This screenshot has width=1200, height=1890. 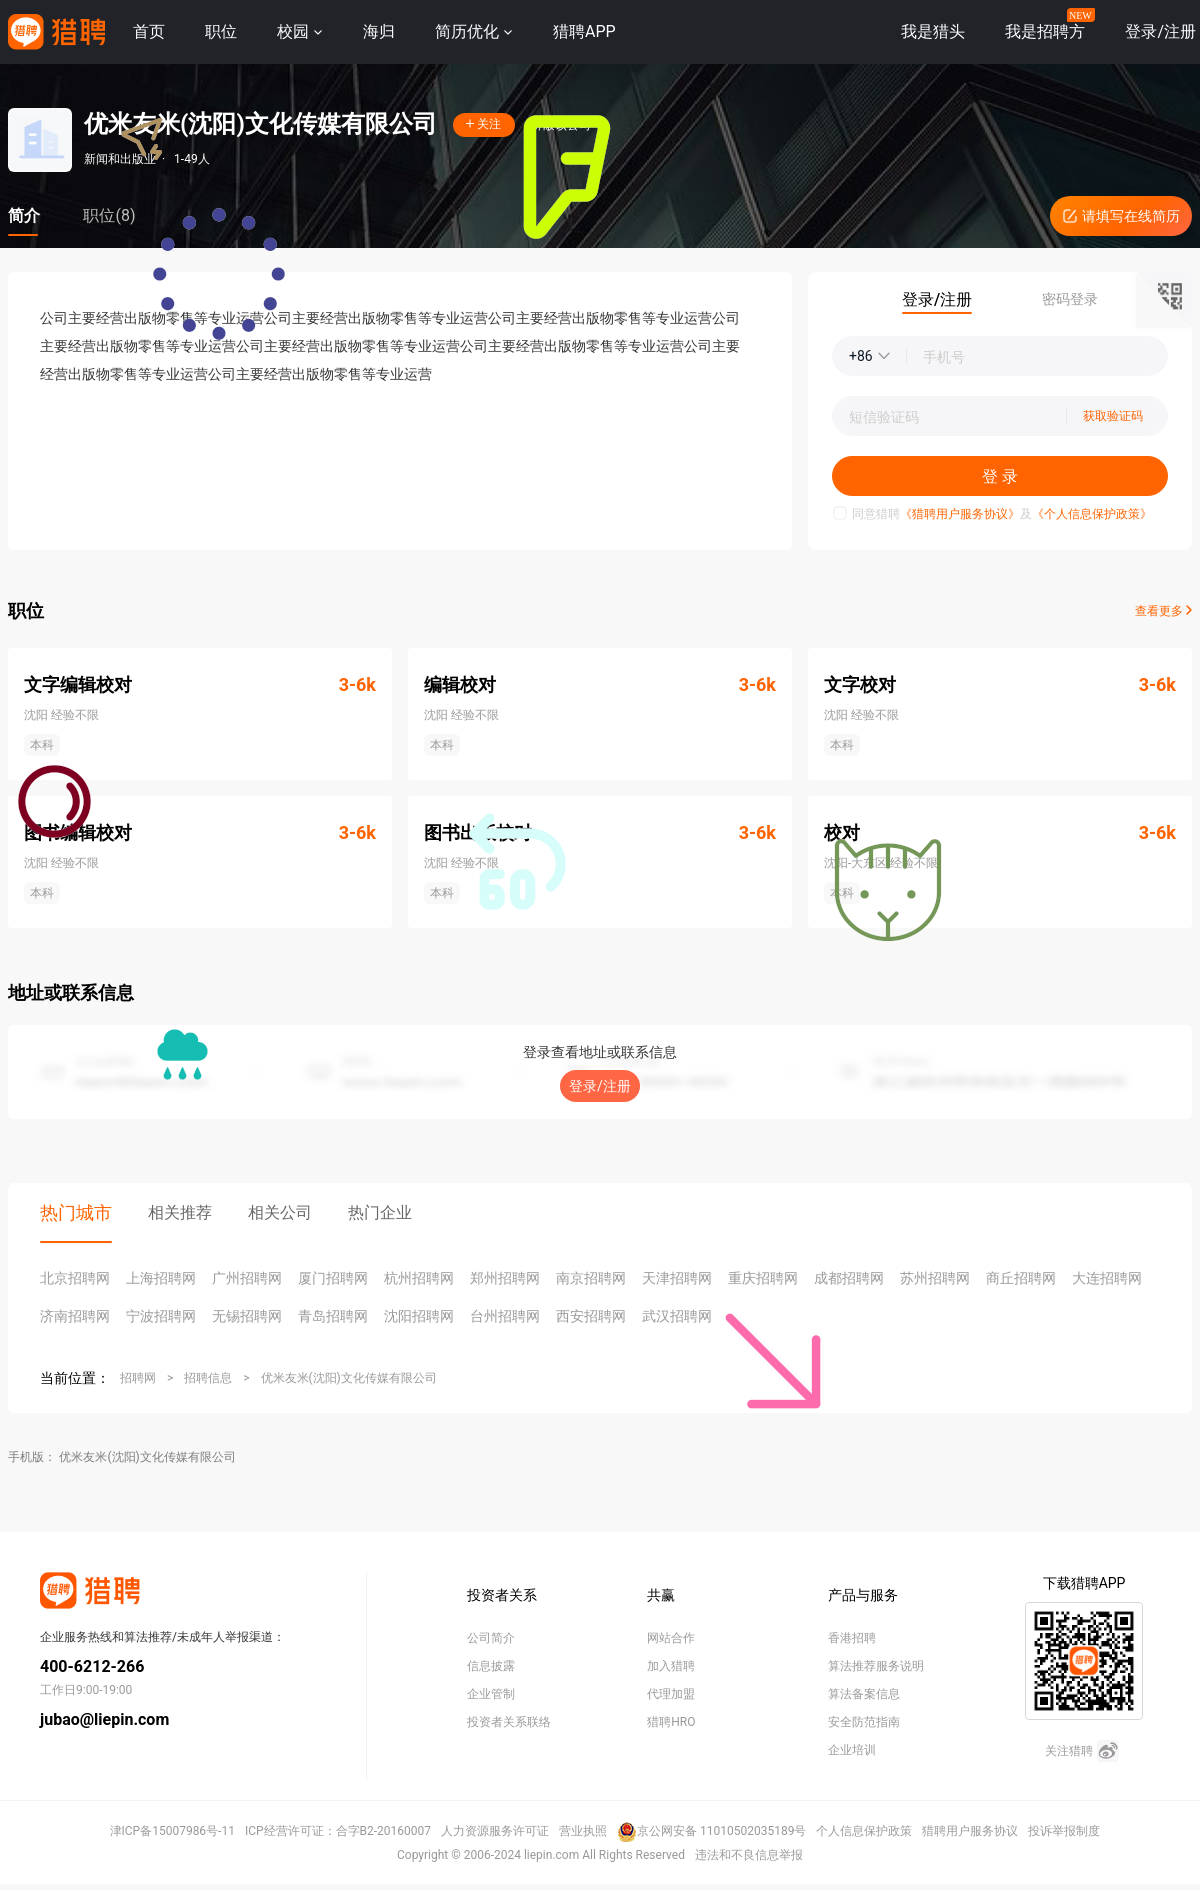 I want to click on quick location access or rapid positioning, so click(x=142, y=138).